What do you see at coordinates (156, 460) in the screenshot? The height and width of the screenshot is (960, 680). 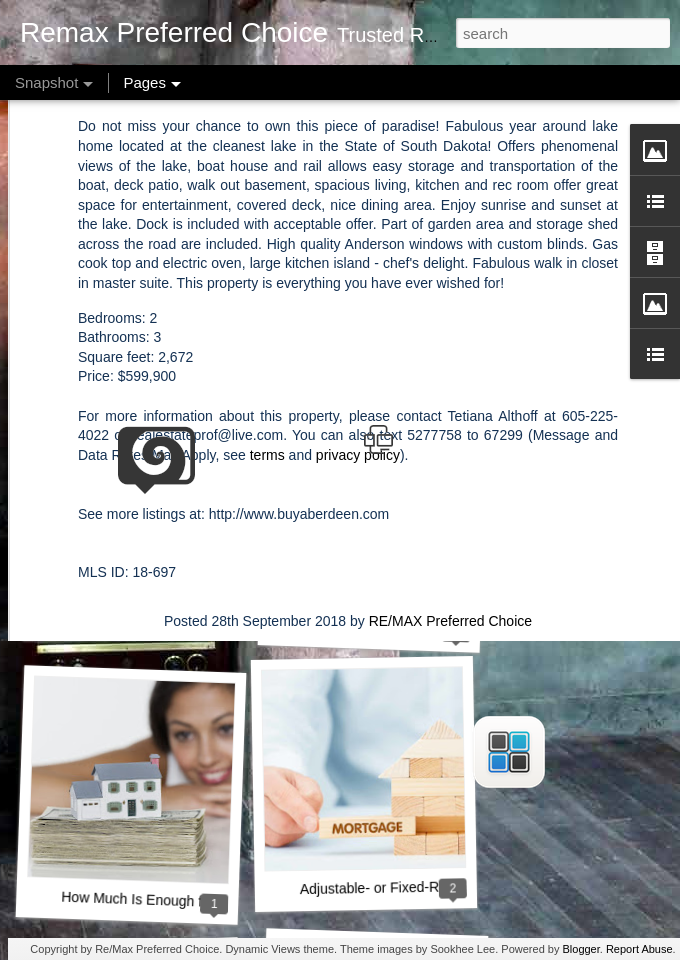 I see `open fractal messaging app` at bounding box center [156, 460].